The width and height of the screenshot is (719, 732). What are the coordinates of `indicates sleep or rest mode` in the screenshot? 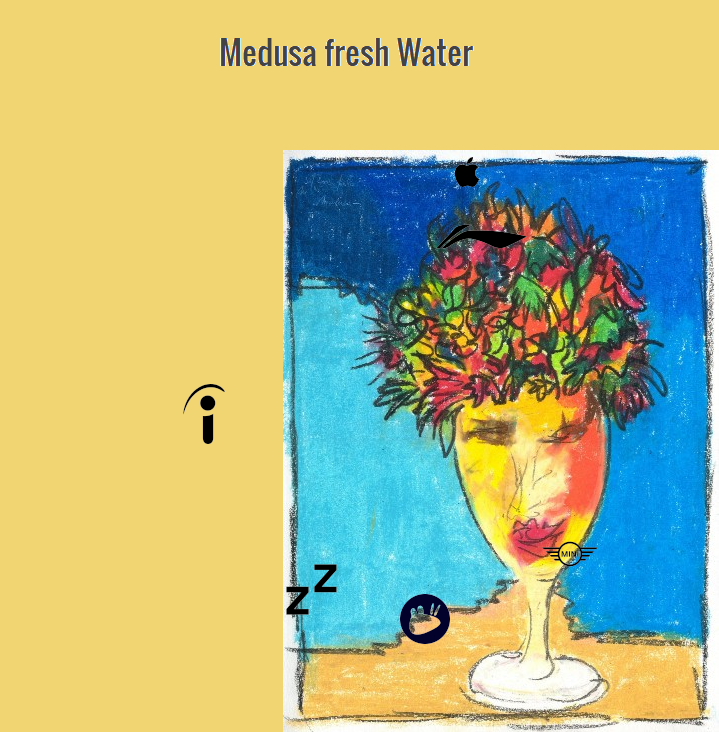 It's located at (311, 589).